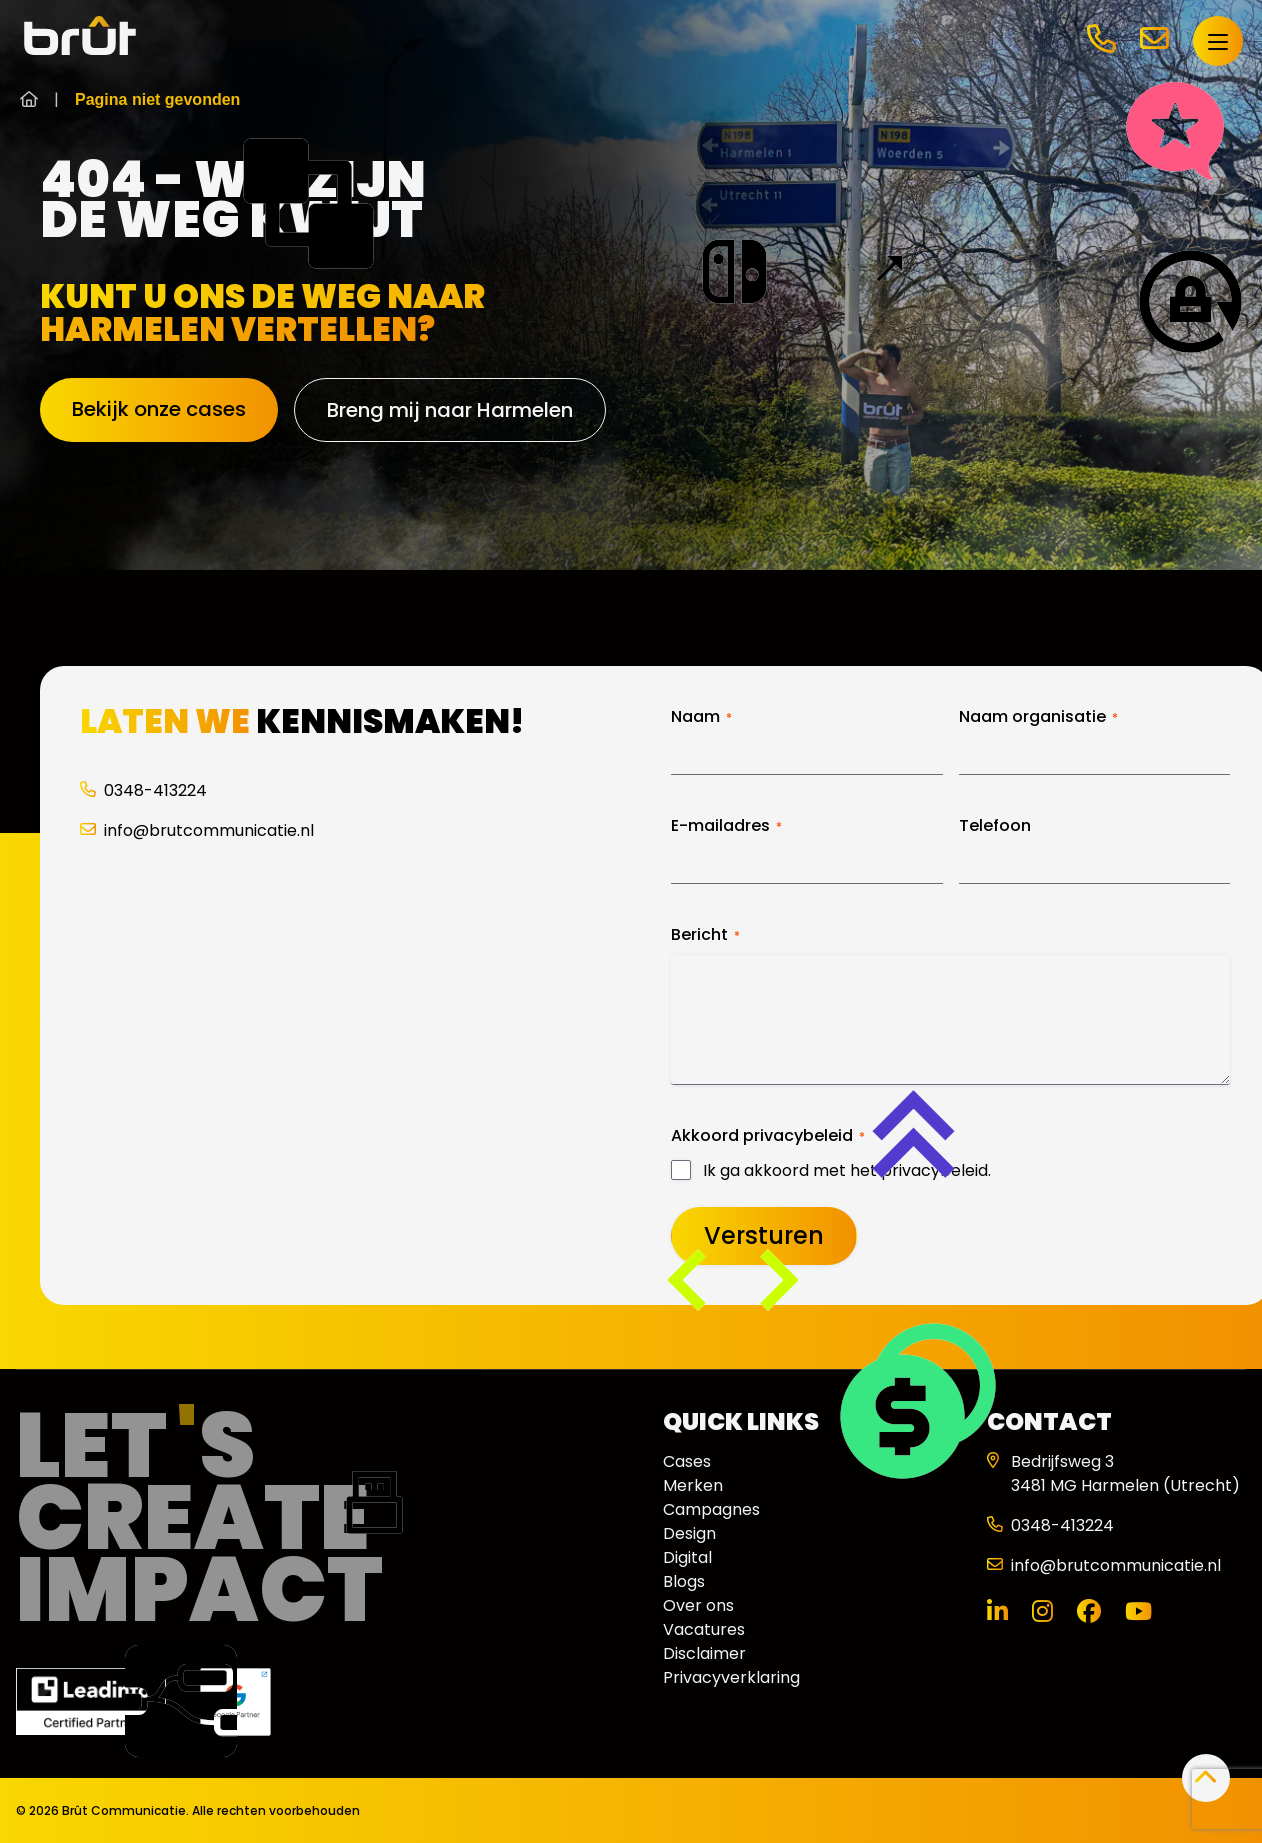 This screenshot has height=1843, width=1262. I want to click on screen rotation is locked, so click(1190, 301).